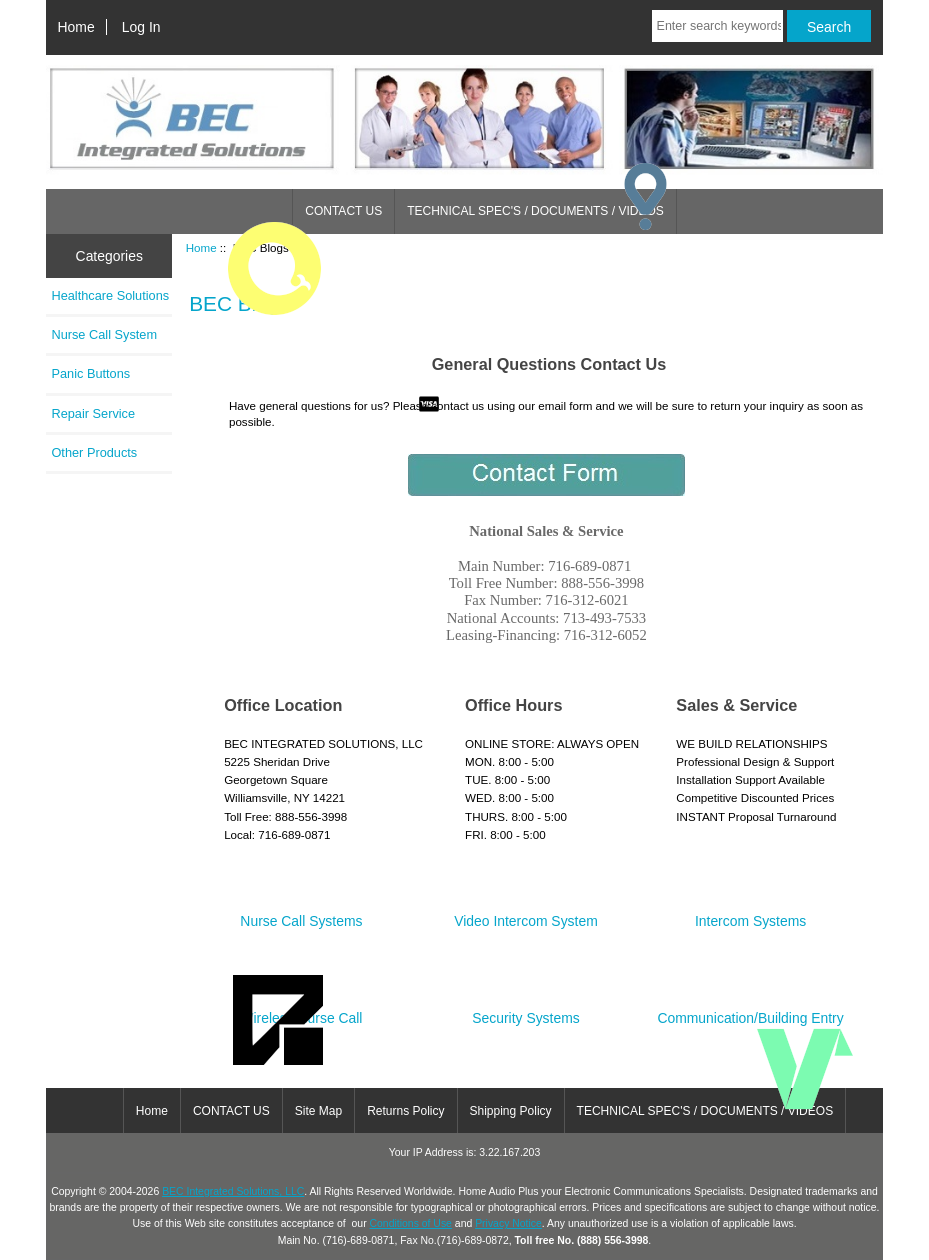 The height and width of the screenshot is (1260, 929). Describe the element at coordinates (429, 404) in the screenshot. I see `pay with Visa credit or debit card` at that location.